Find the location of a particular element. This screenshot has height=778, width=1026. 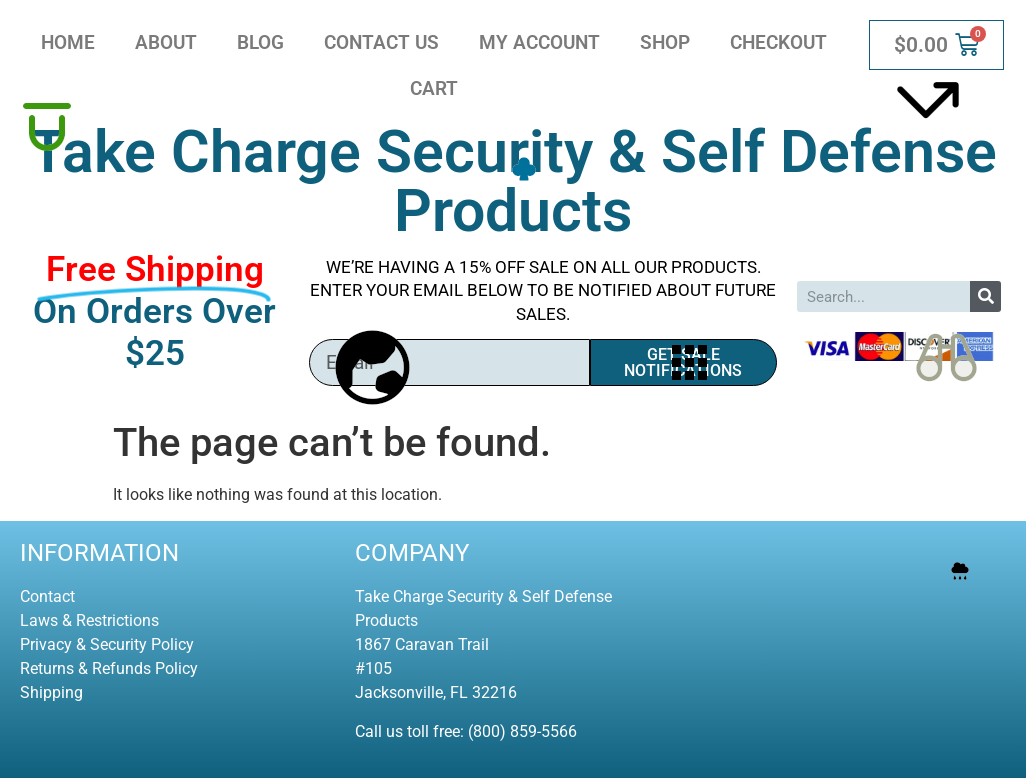

indicates rainy weather conditions is located at coordinates (960, 571).